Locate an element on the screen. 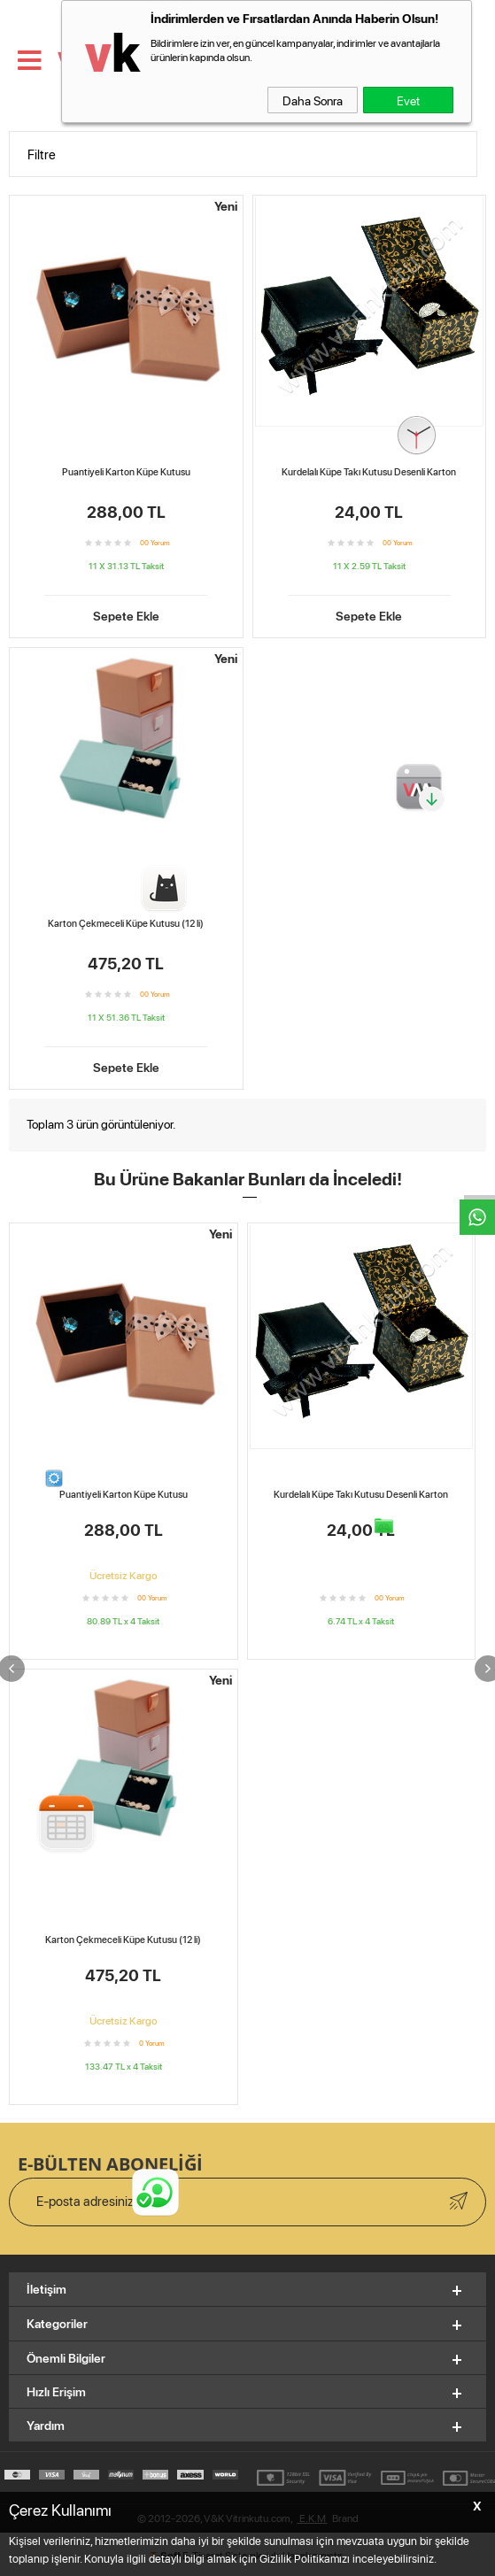 The height and width of the screenshot is (2576, 495). install a new virtual machine is located at coordinates (419, 787).